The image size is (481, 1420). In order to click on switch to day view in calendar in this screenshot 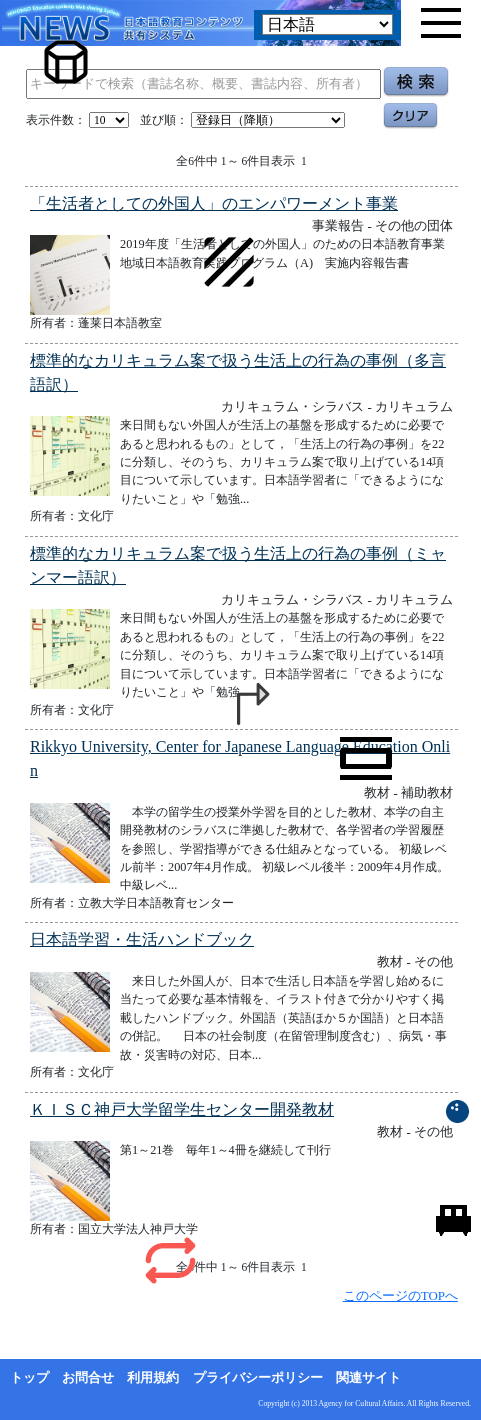, I will do `click(367, 758)`.